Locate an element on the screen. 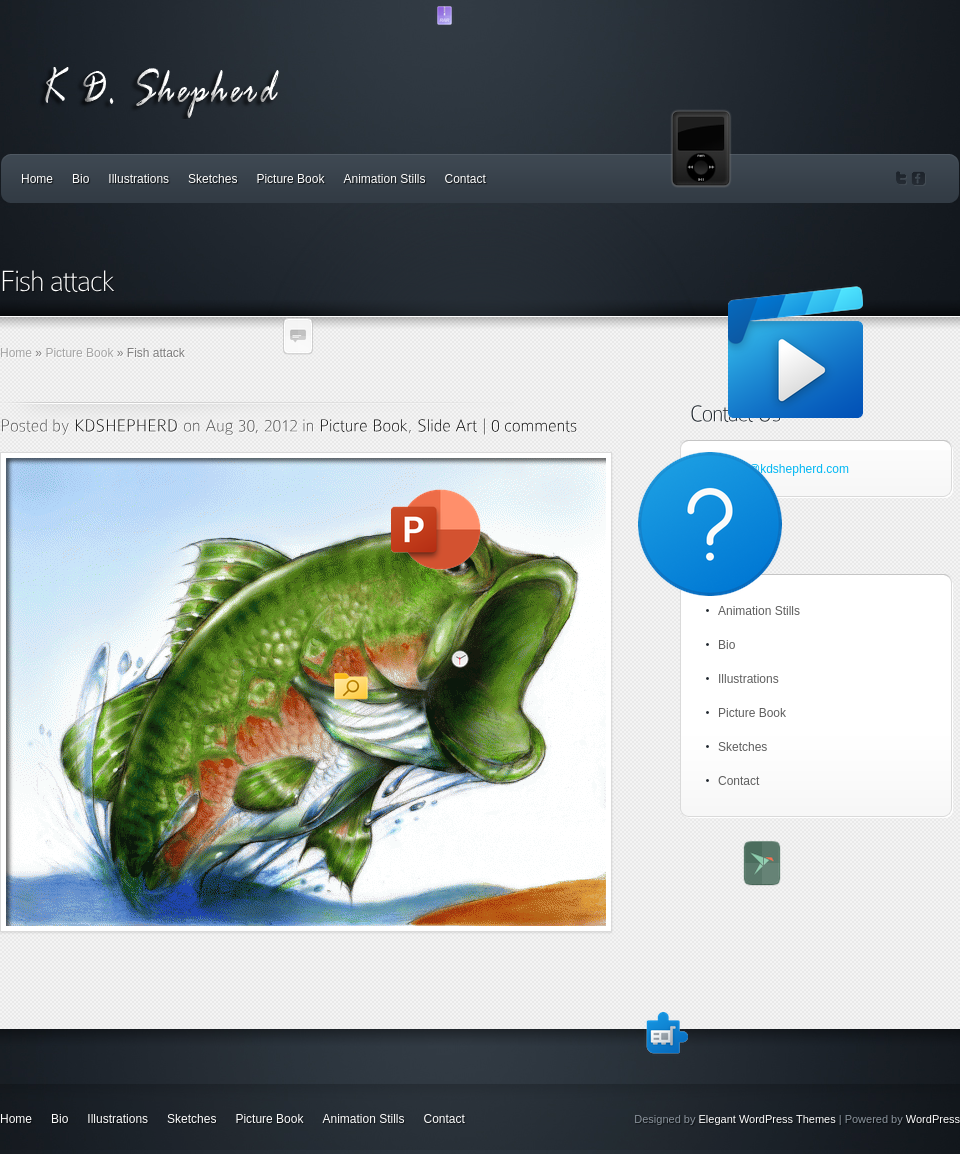  open Microsoft PowerPoint is located at coordinates (436, 529).